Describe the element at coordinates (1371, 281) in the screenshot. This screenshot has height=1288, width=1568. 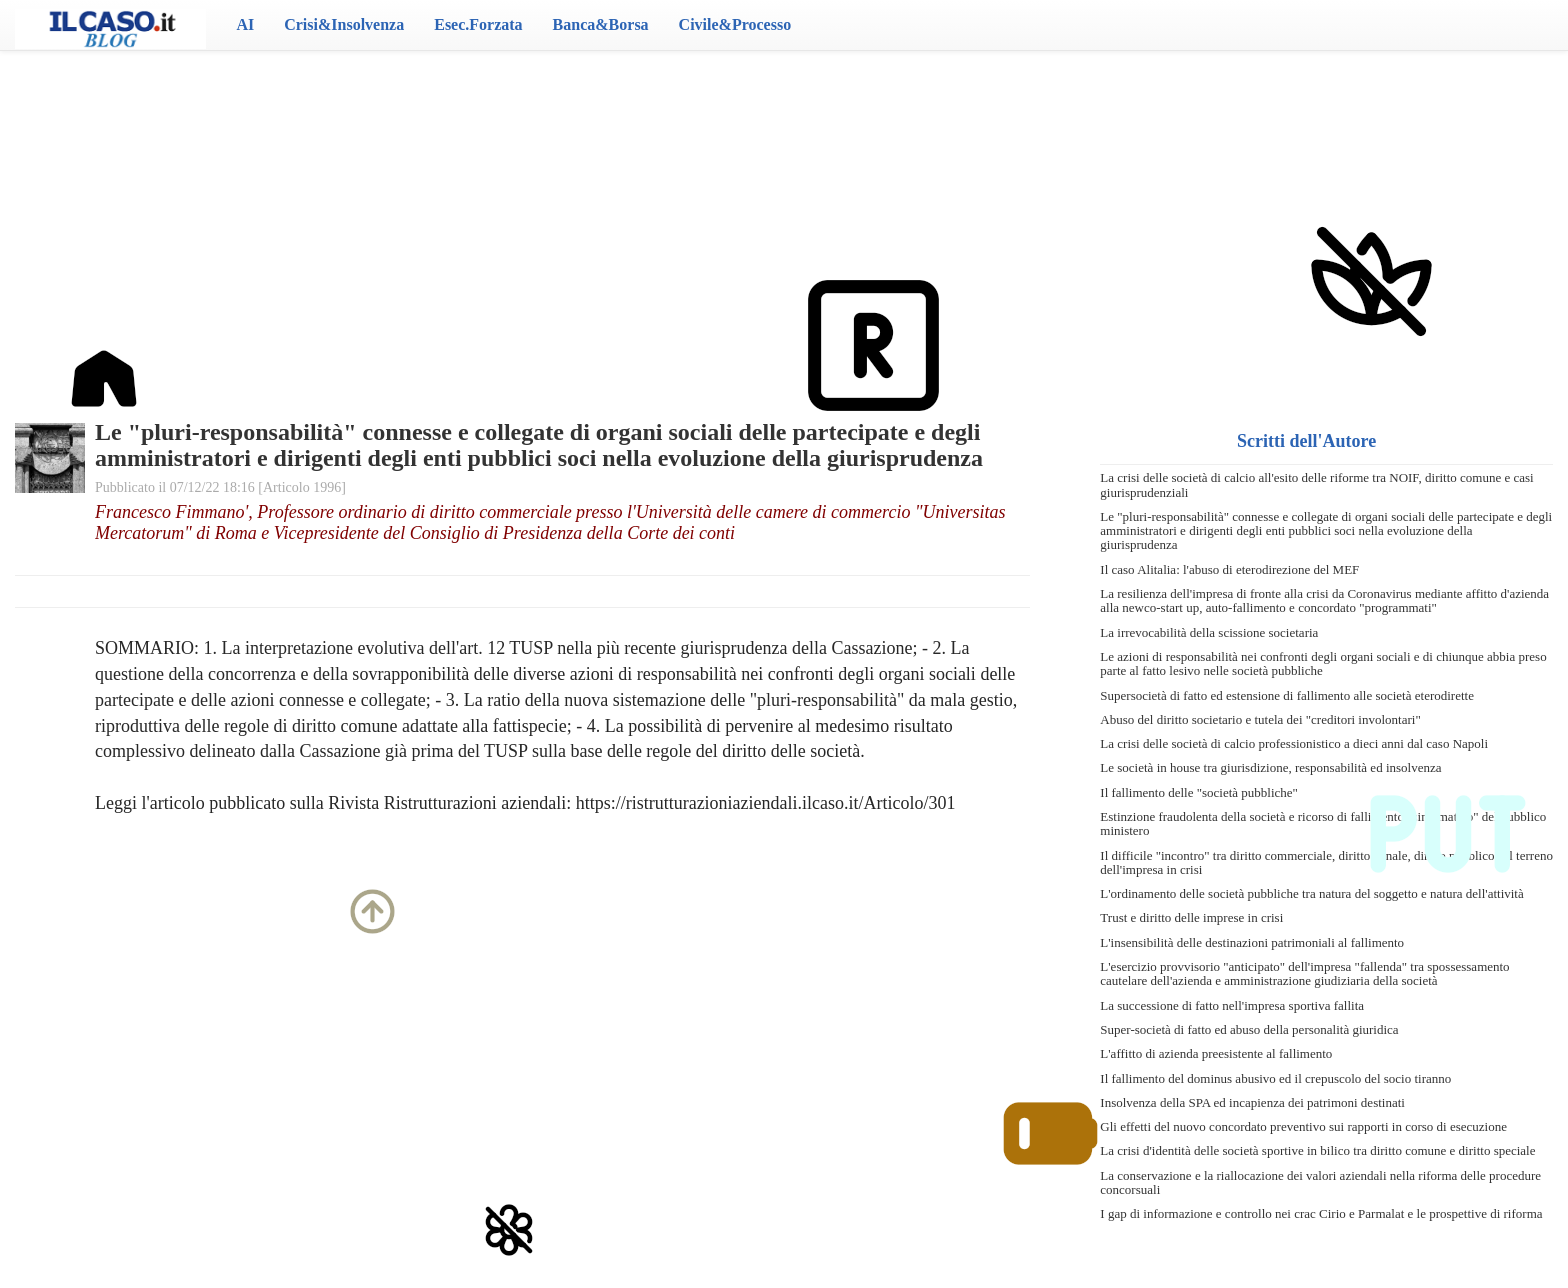
I see `disable plant or garden mode` at that location.